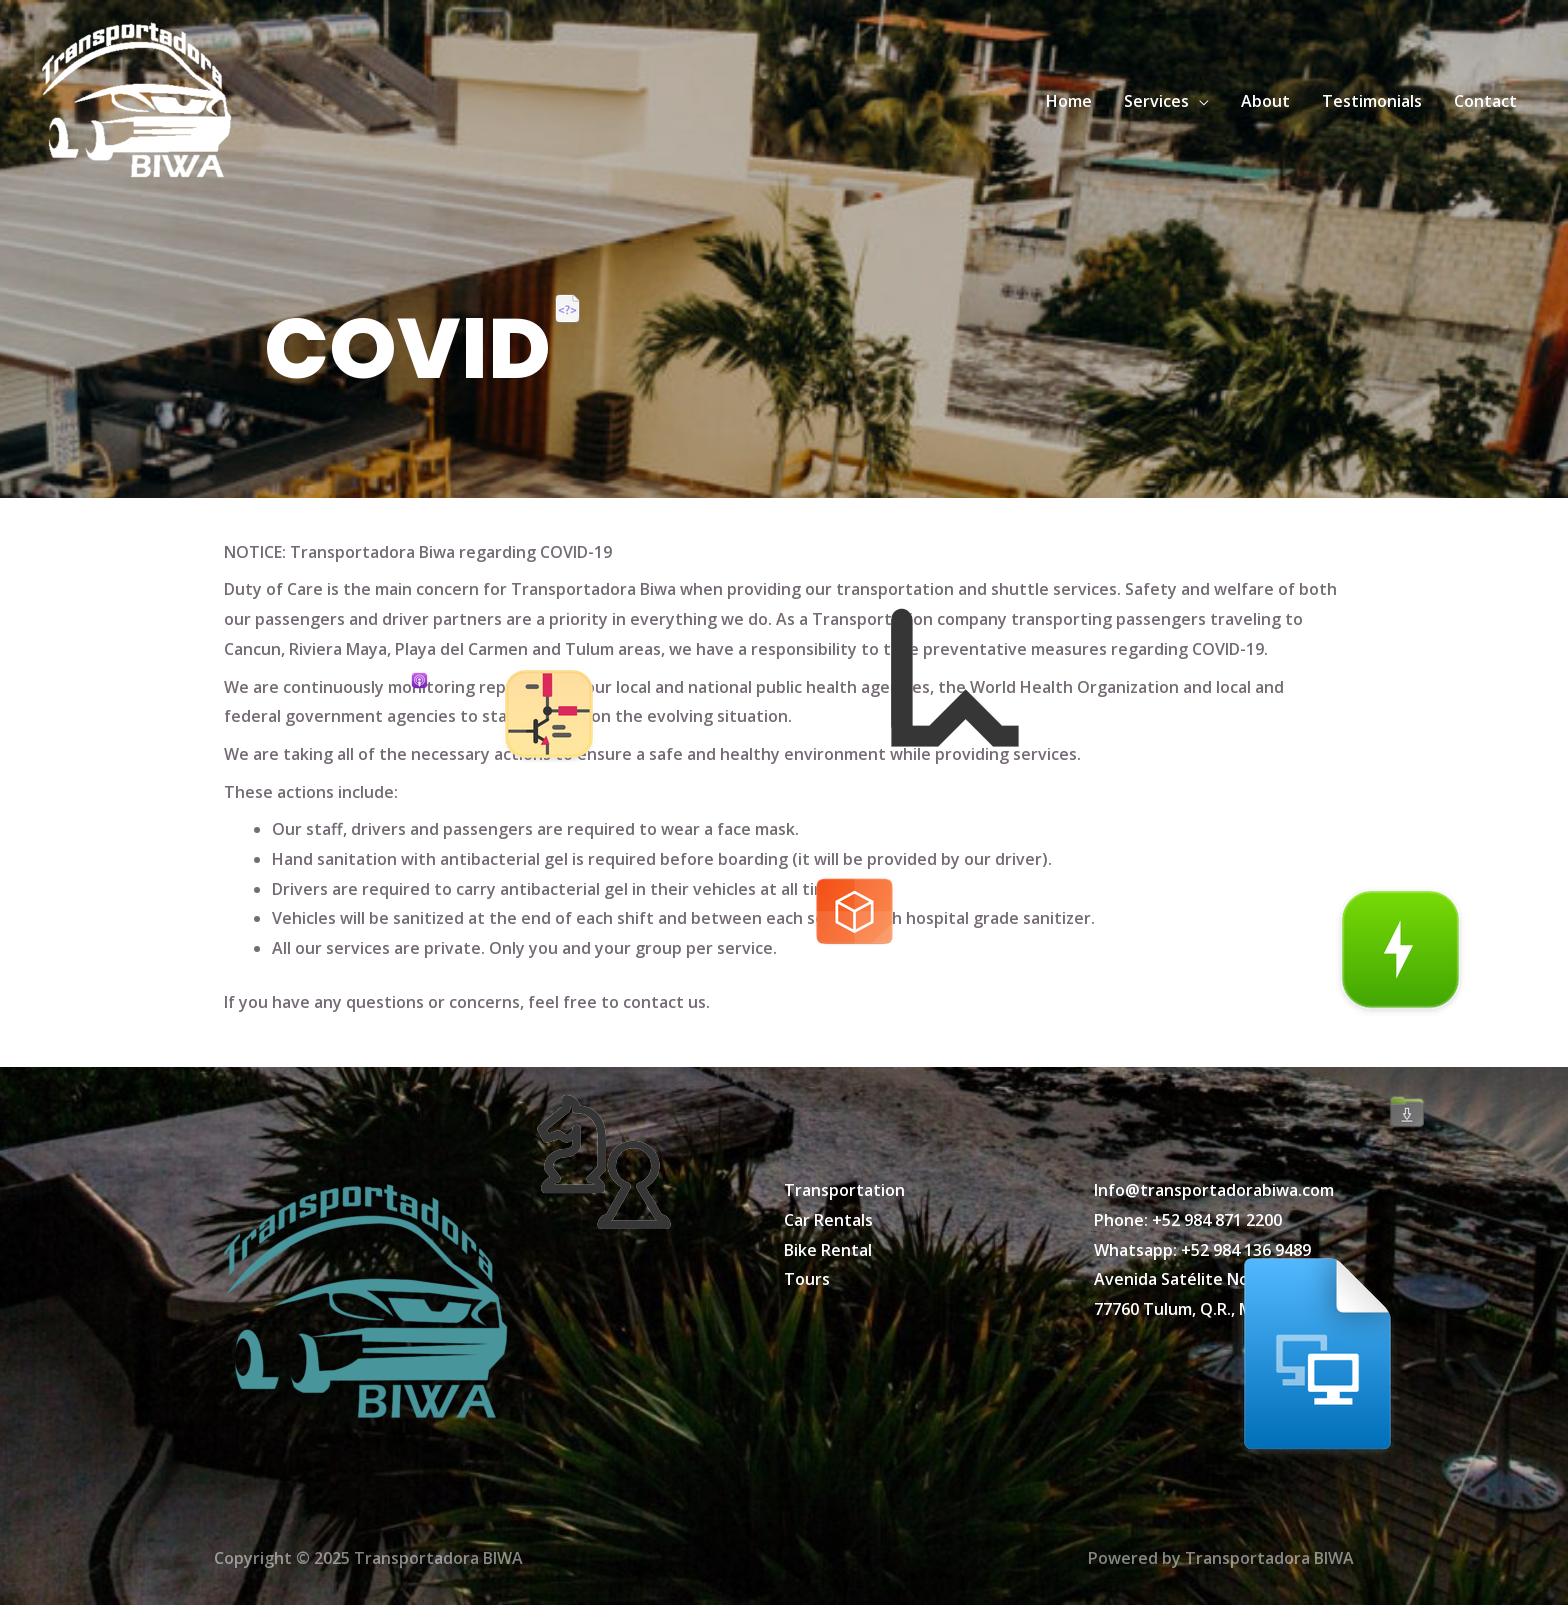 This screenshot has height=1605, width=1568. I want to click on open the podcasts app, so click(419, 680).